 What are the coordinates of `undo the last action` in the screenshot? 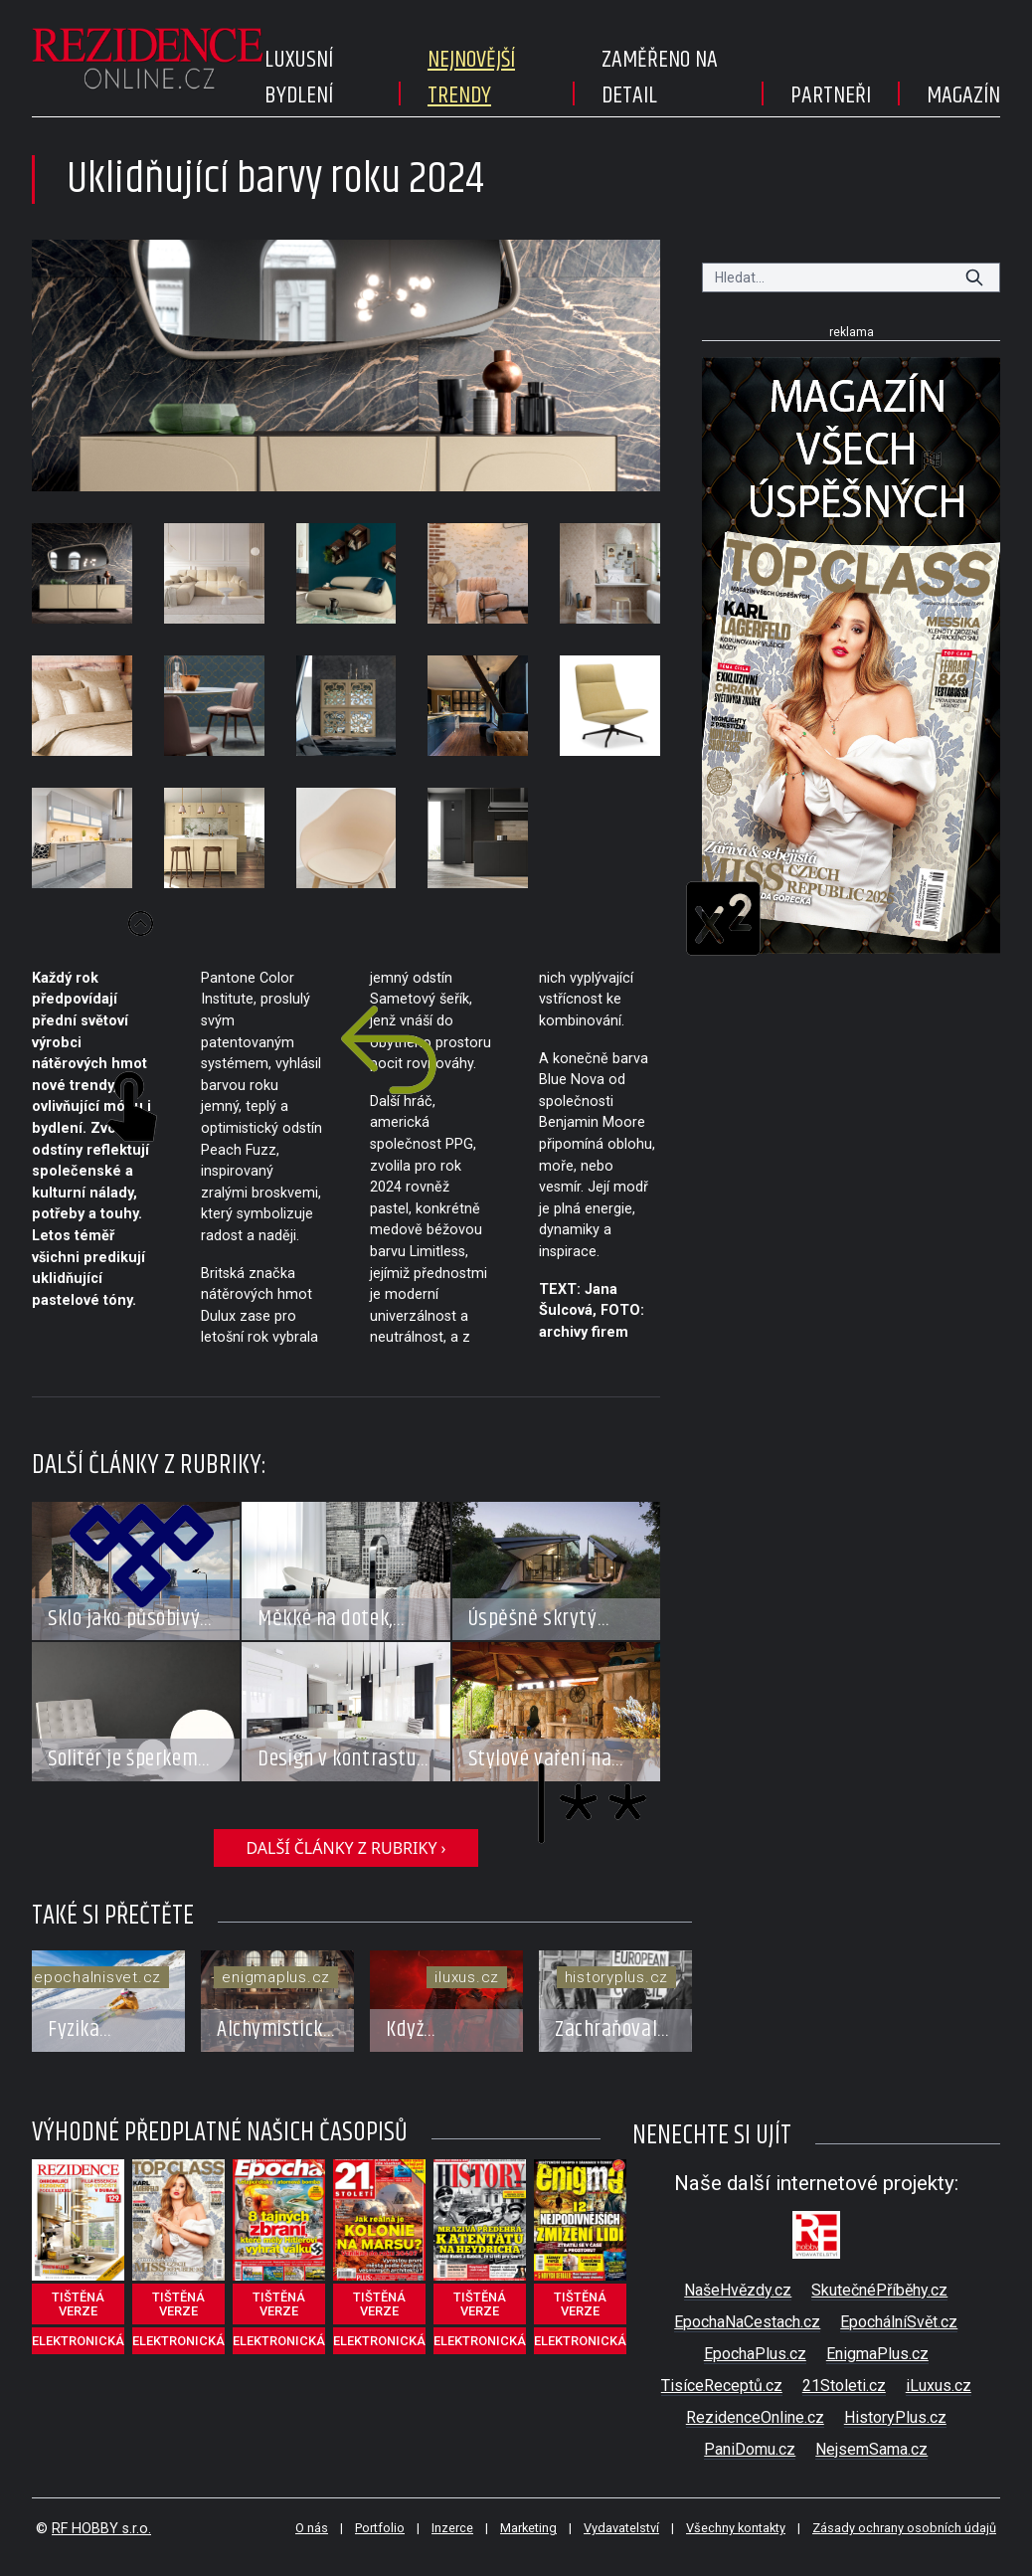 It's located at (388, 1052).